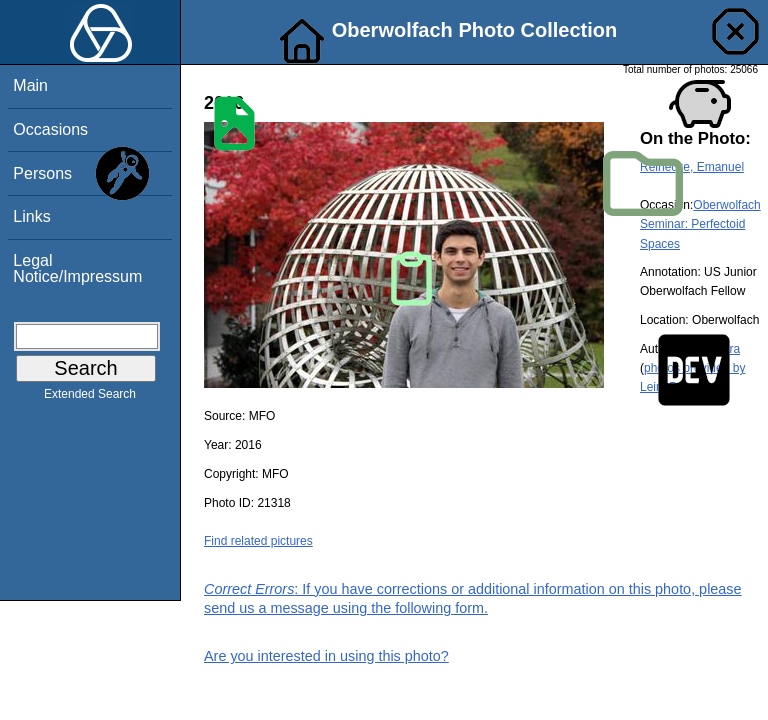  Describe the element at coordinates (122, 173) in the screenshot. I see `grav CMS platform logo` at that location.